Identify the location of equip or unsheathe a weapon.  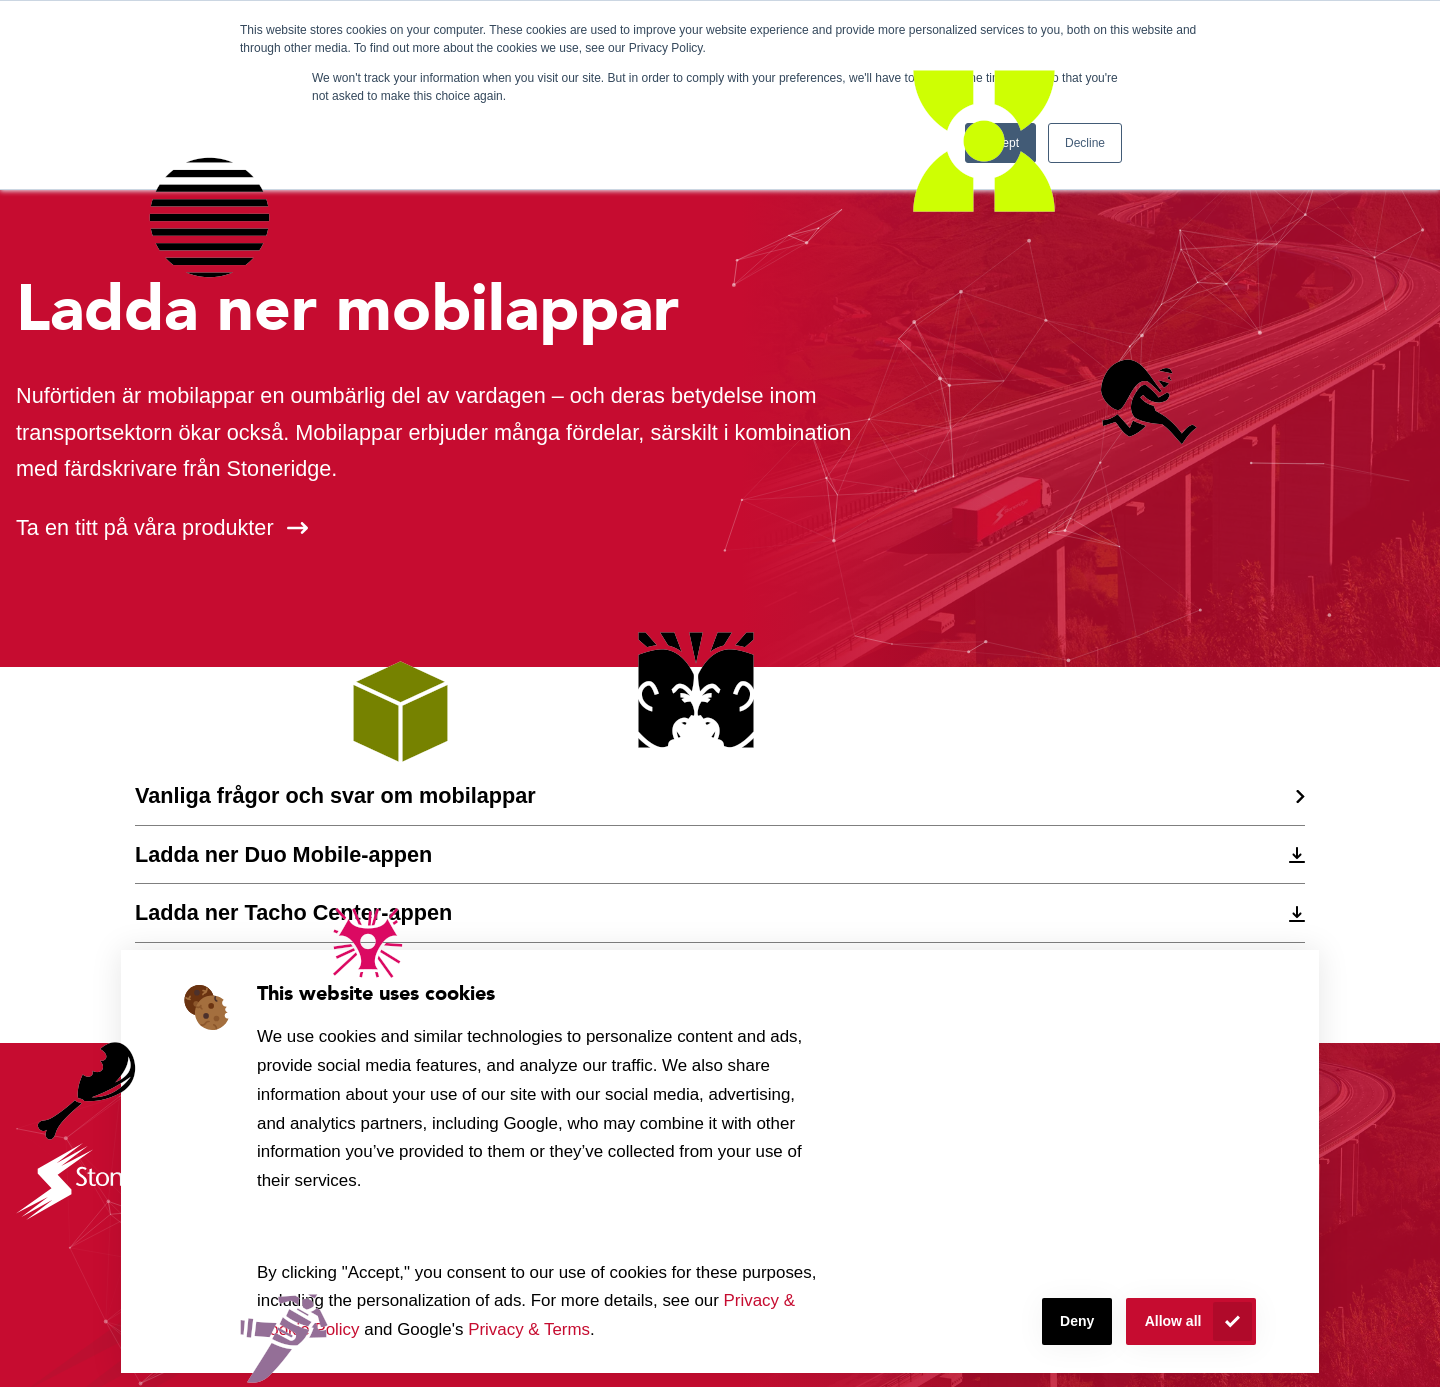
(283, 1338).